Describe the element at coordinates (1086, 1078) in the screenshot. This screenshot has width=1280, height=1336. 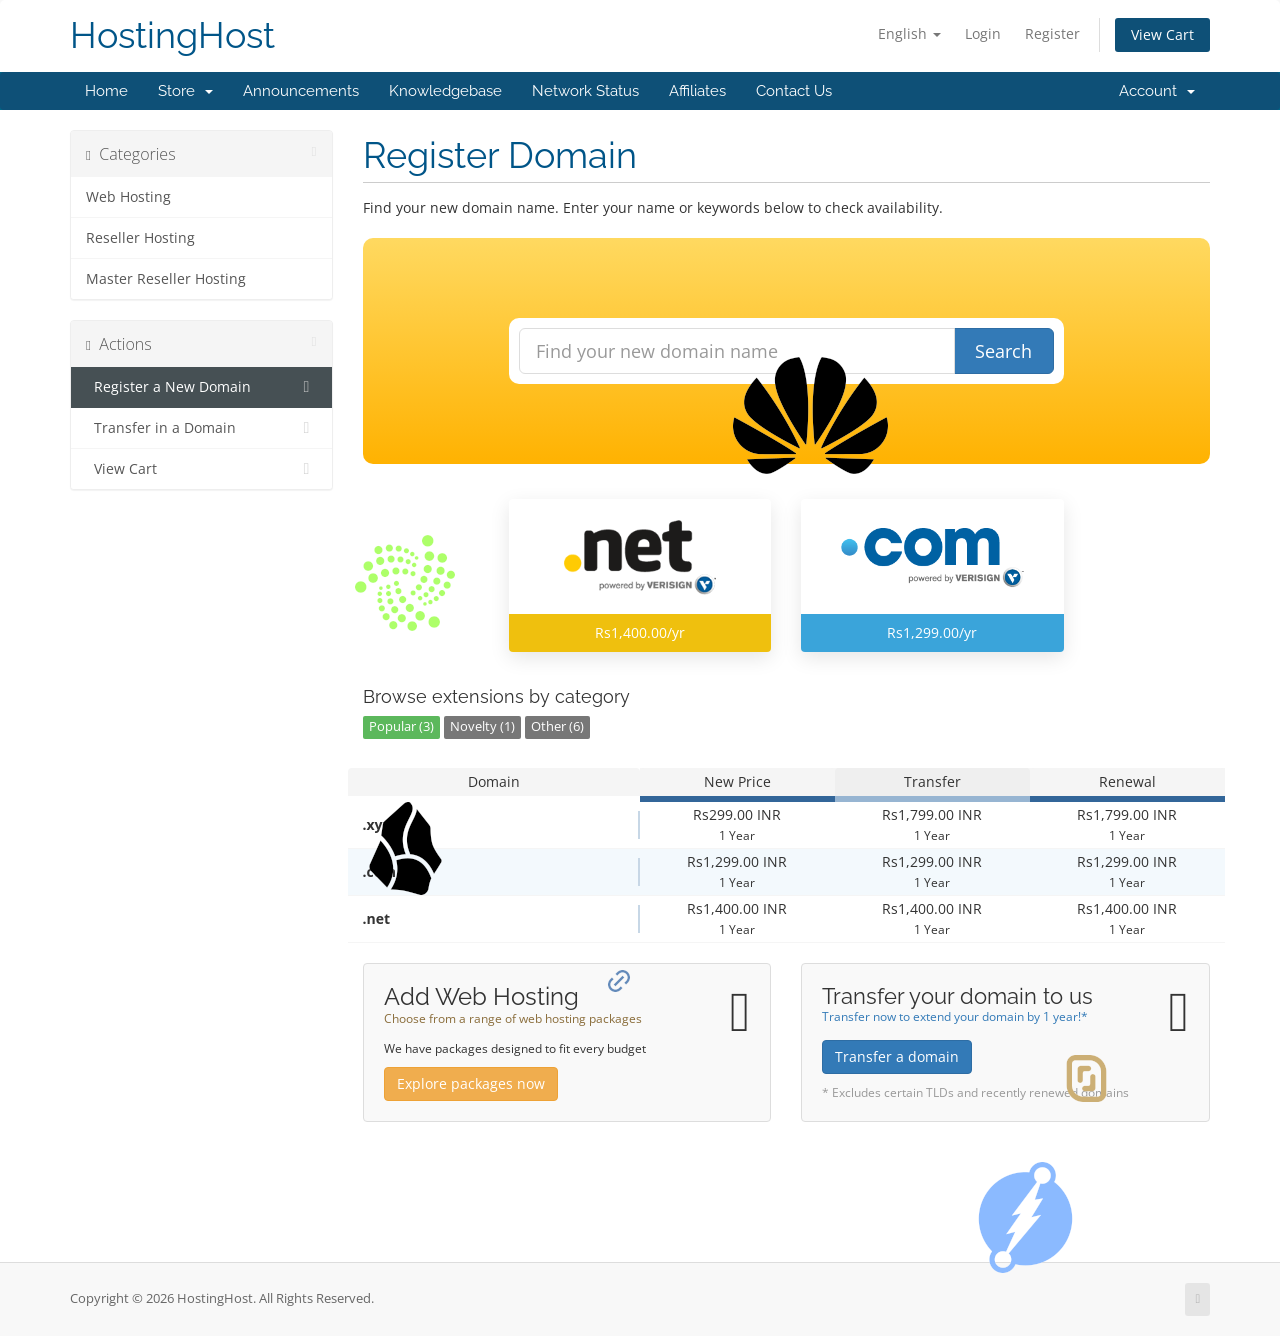
I see `Scaleway cloud services logo` at that location.